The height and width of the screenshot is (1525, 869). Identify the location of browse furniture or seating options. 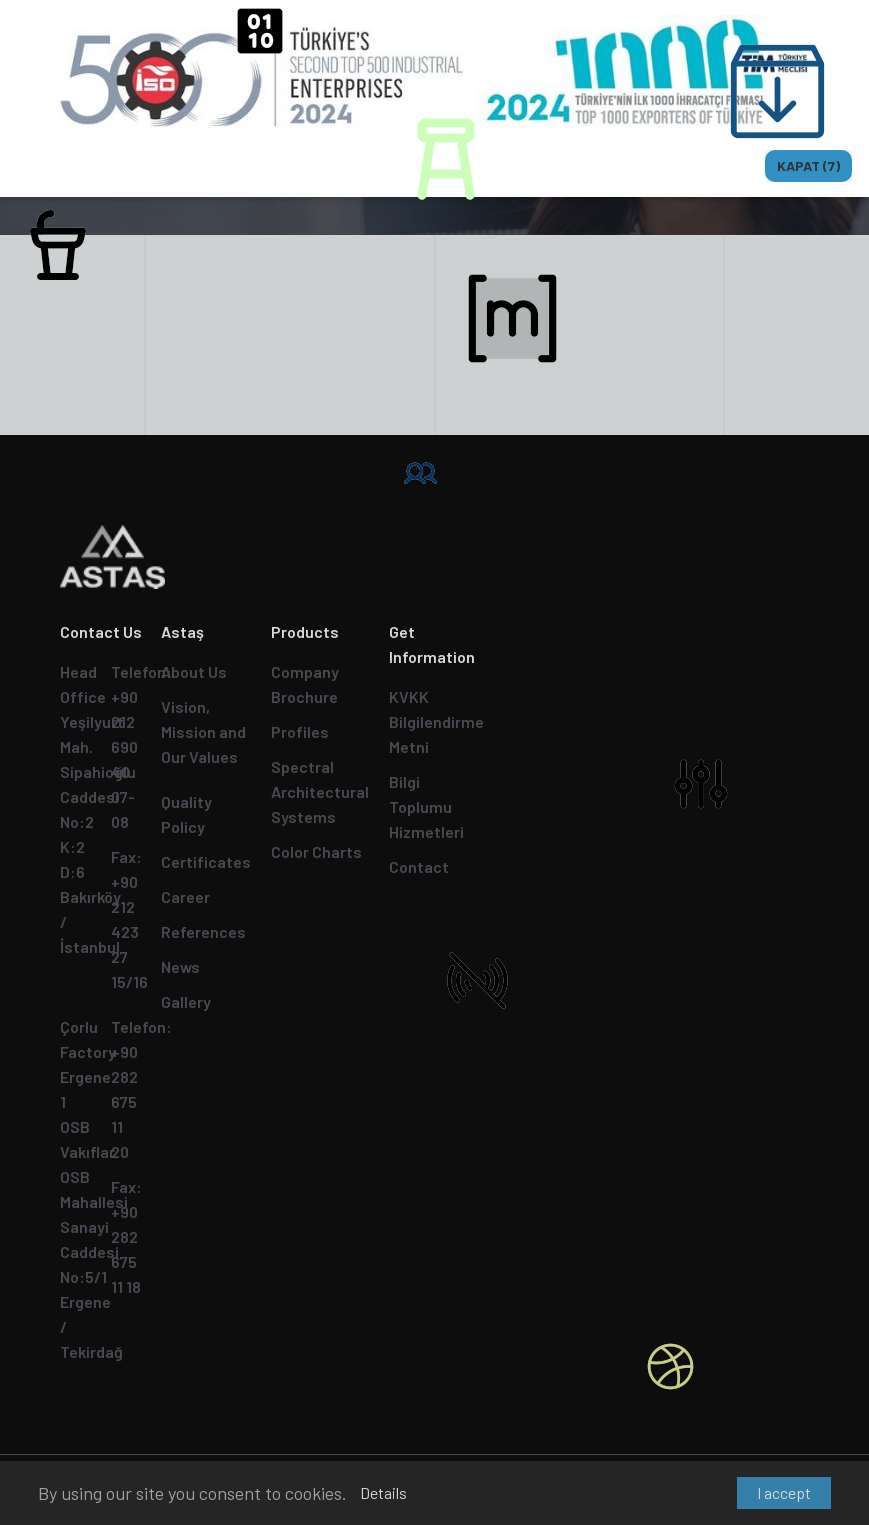
(446, 159).